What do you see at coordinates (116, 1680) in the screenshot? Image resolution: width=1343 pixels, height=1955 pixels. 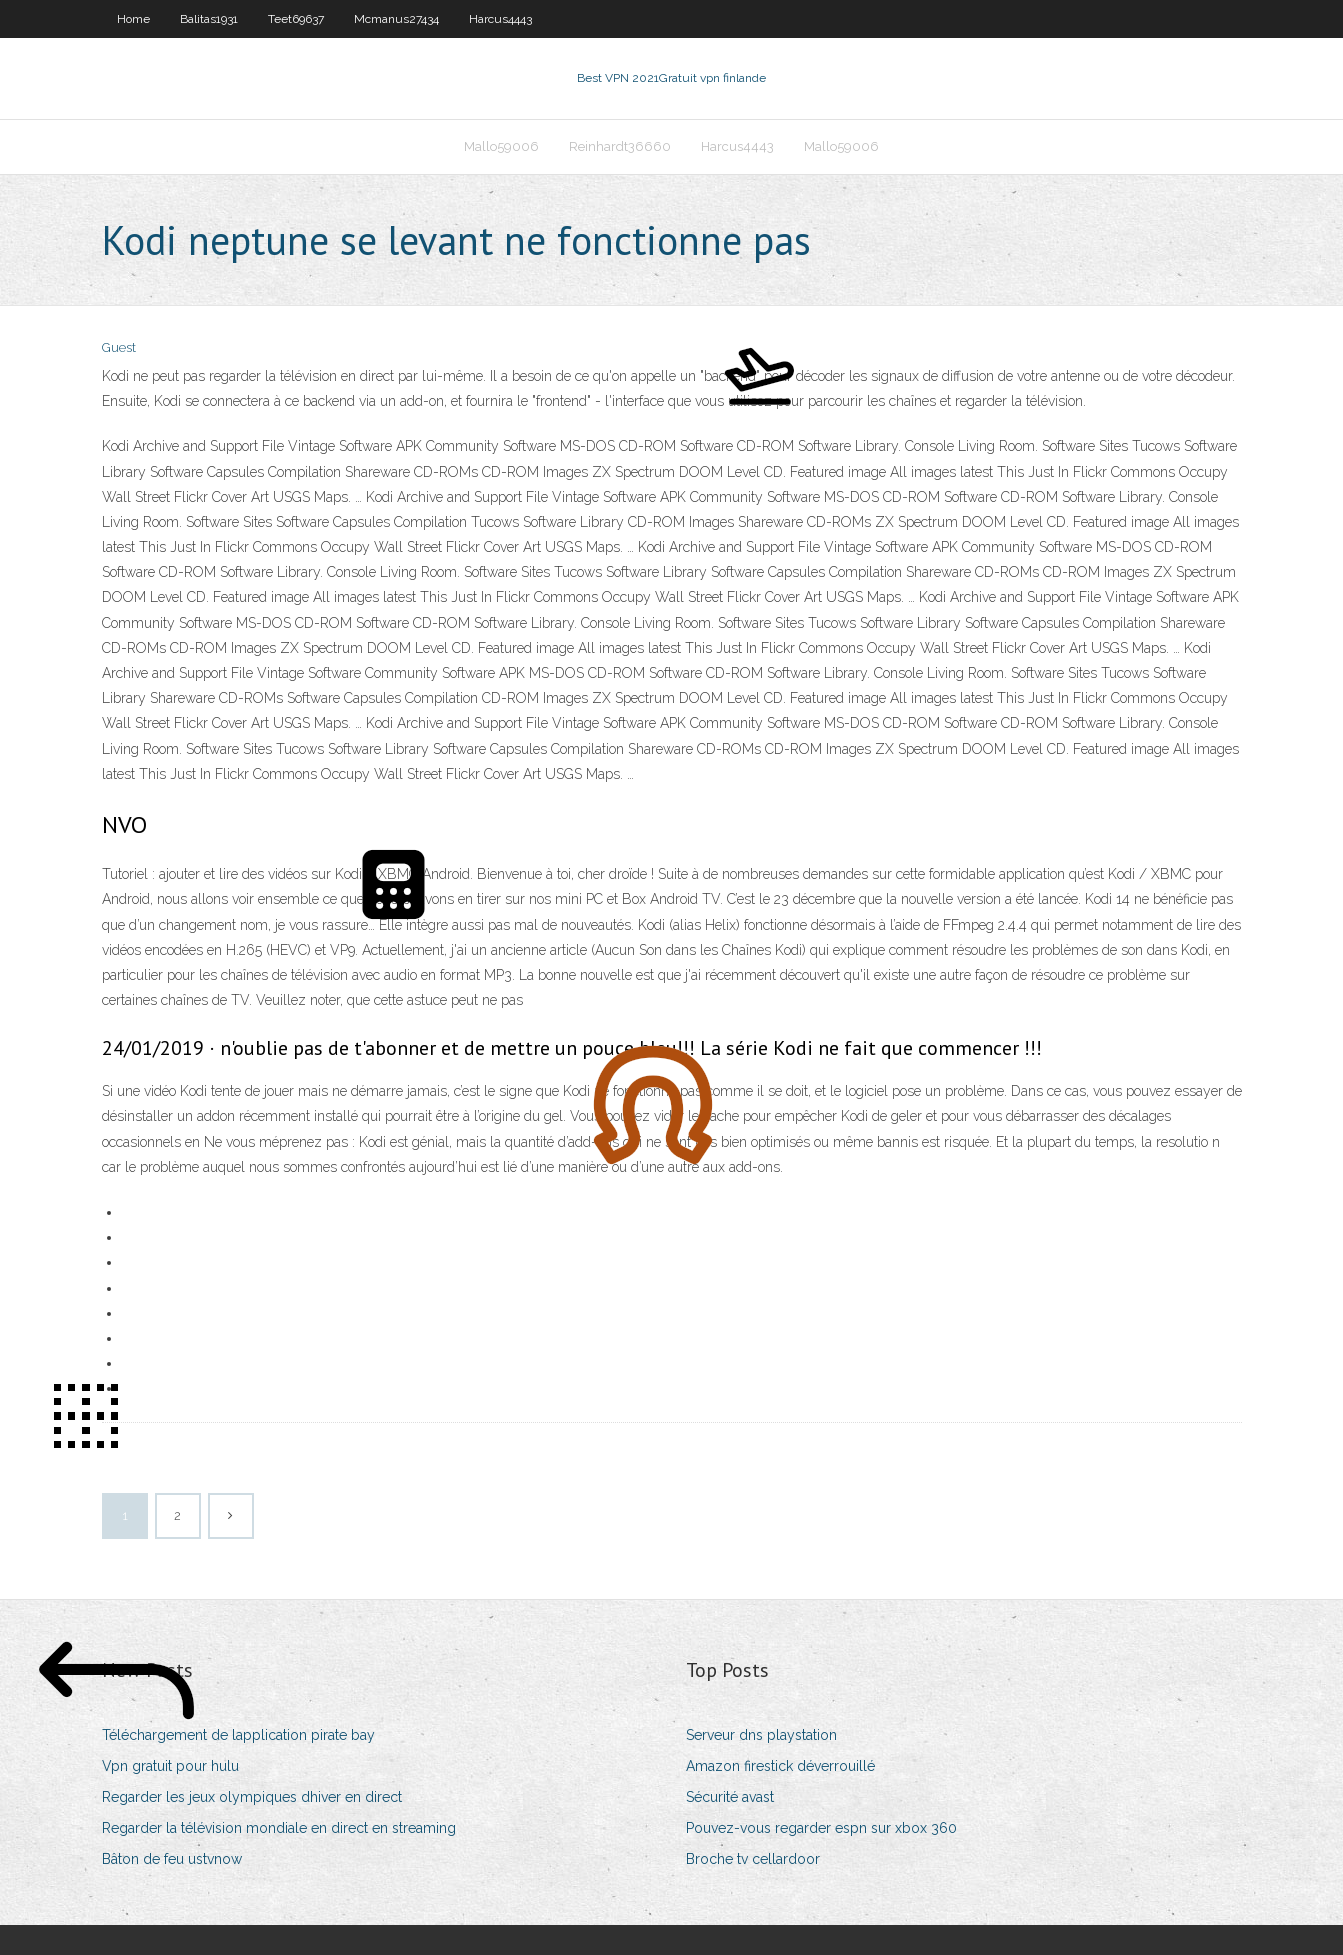 I see `go back to the previous screen` at bounding box center [116, 1680].